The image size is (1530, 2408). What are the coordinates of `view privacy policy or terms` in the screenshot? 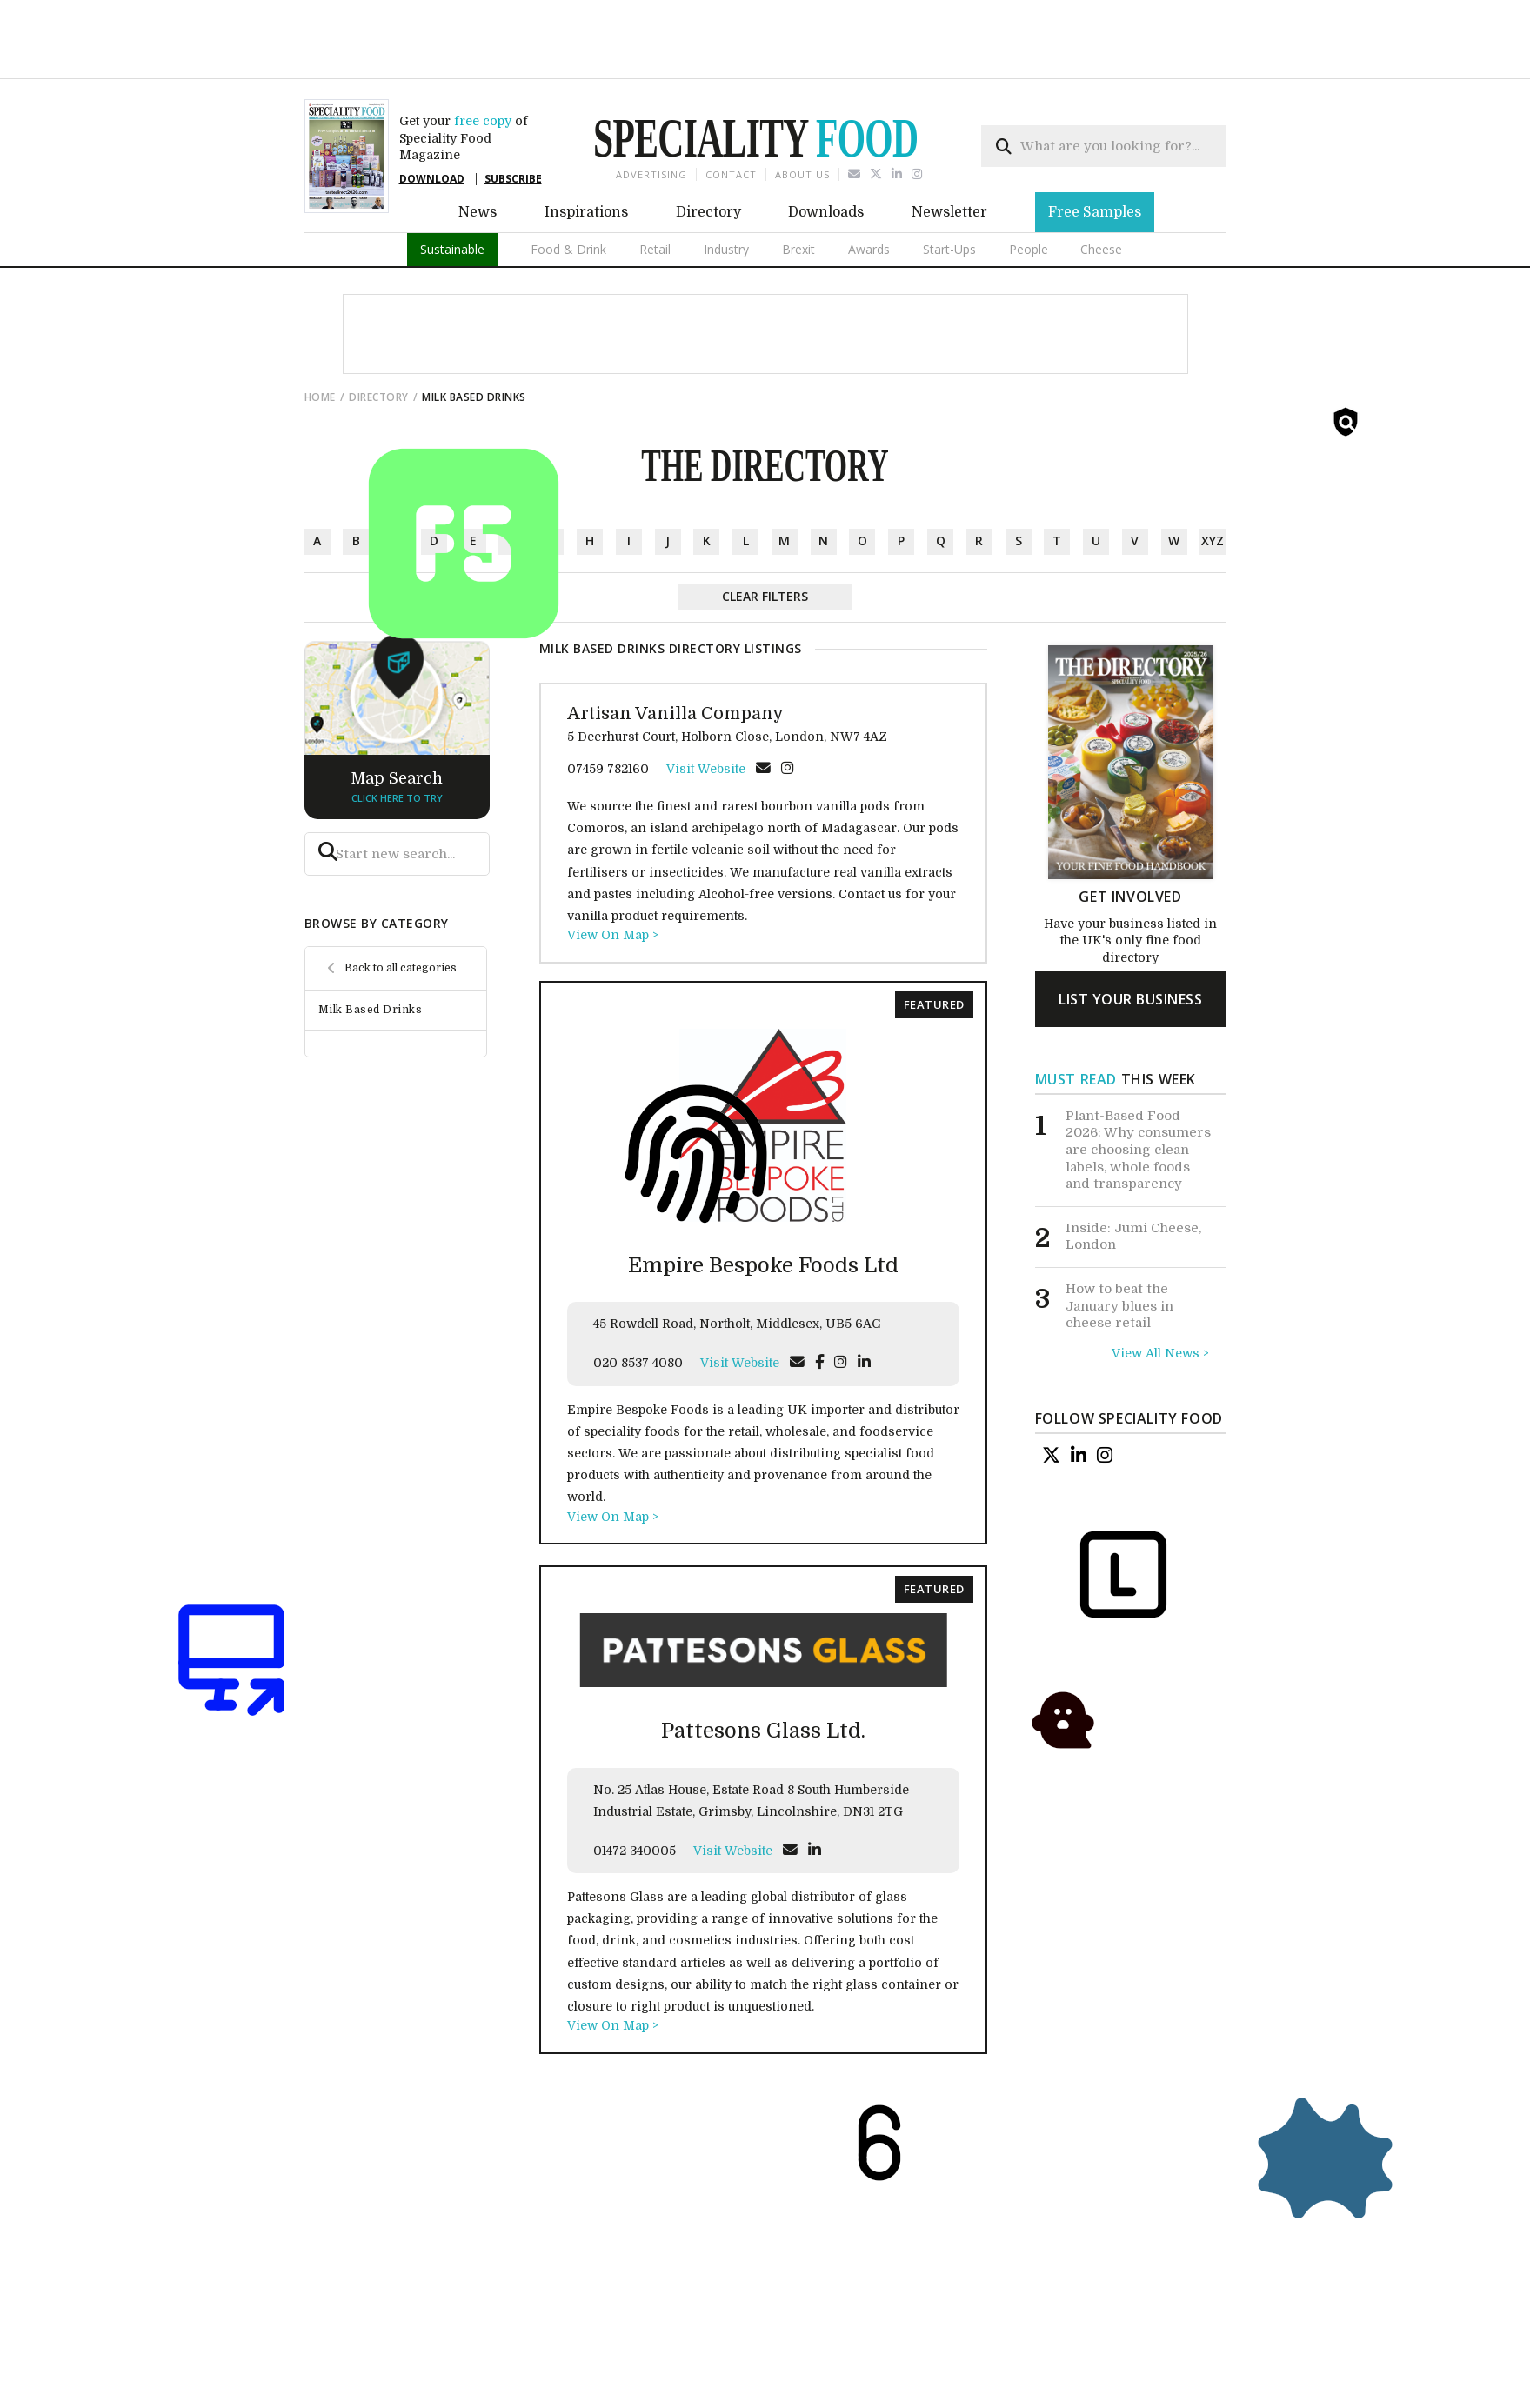 It's located at (1346, 422).